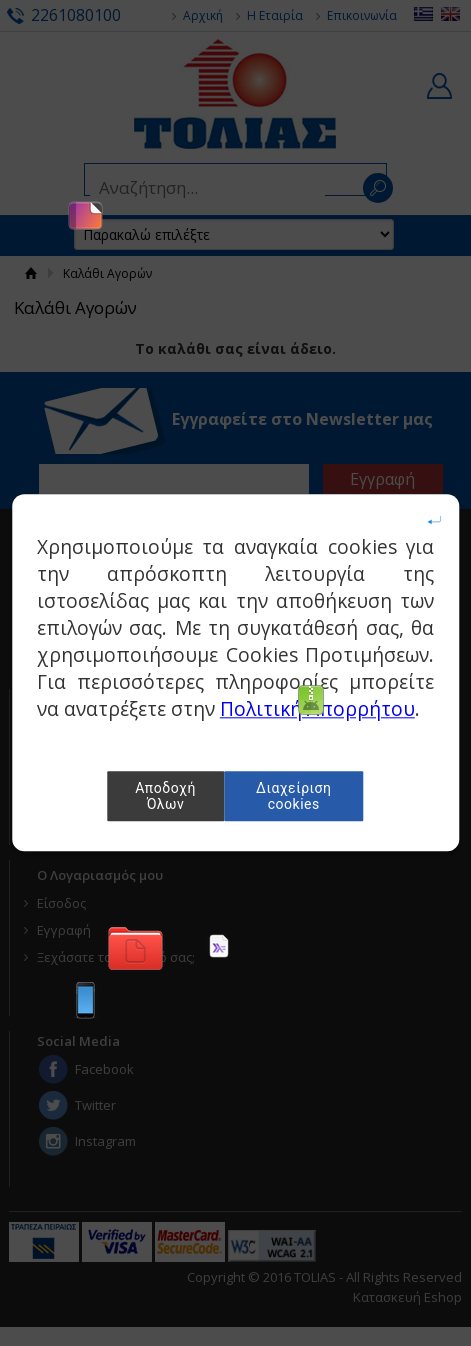  What do you see at coordinates (85, 215) in the screenshot?
I see `change desktop wallpaper` at bounding box center [85, 215].